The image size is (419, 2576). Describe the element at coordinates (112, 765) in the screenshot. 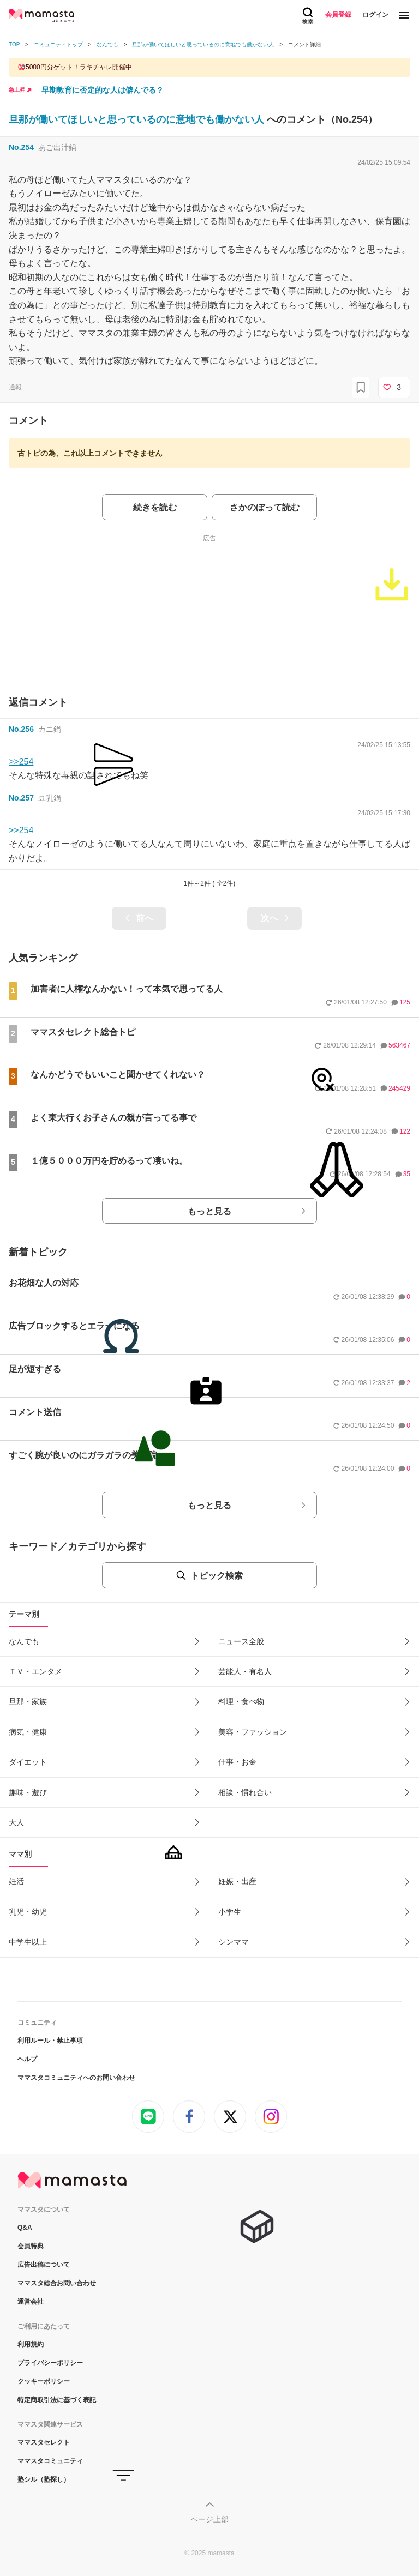

I see `flip image or object vertically` at that location.